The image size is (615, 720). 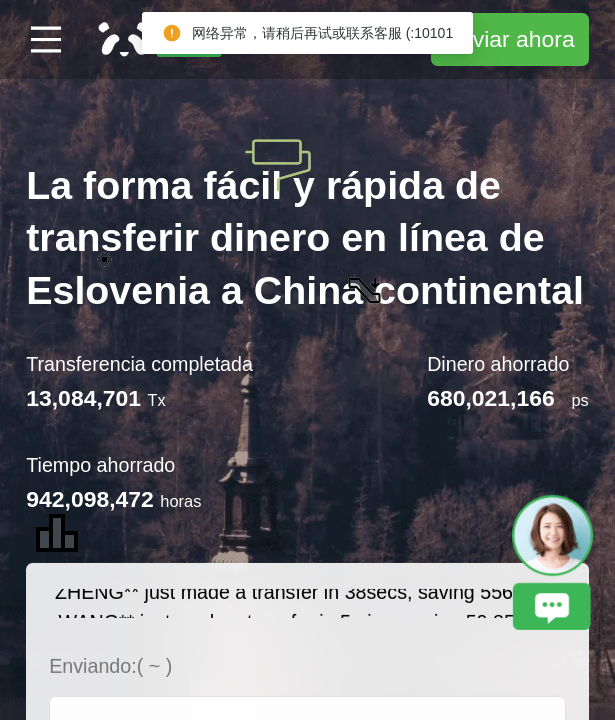 What do you see at coordinates (57, 533) in the screenshot?
I see `view leaderboard rankings` at bounding box center [57, 533].